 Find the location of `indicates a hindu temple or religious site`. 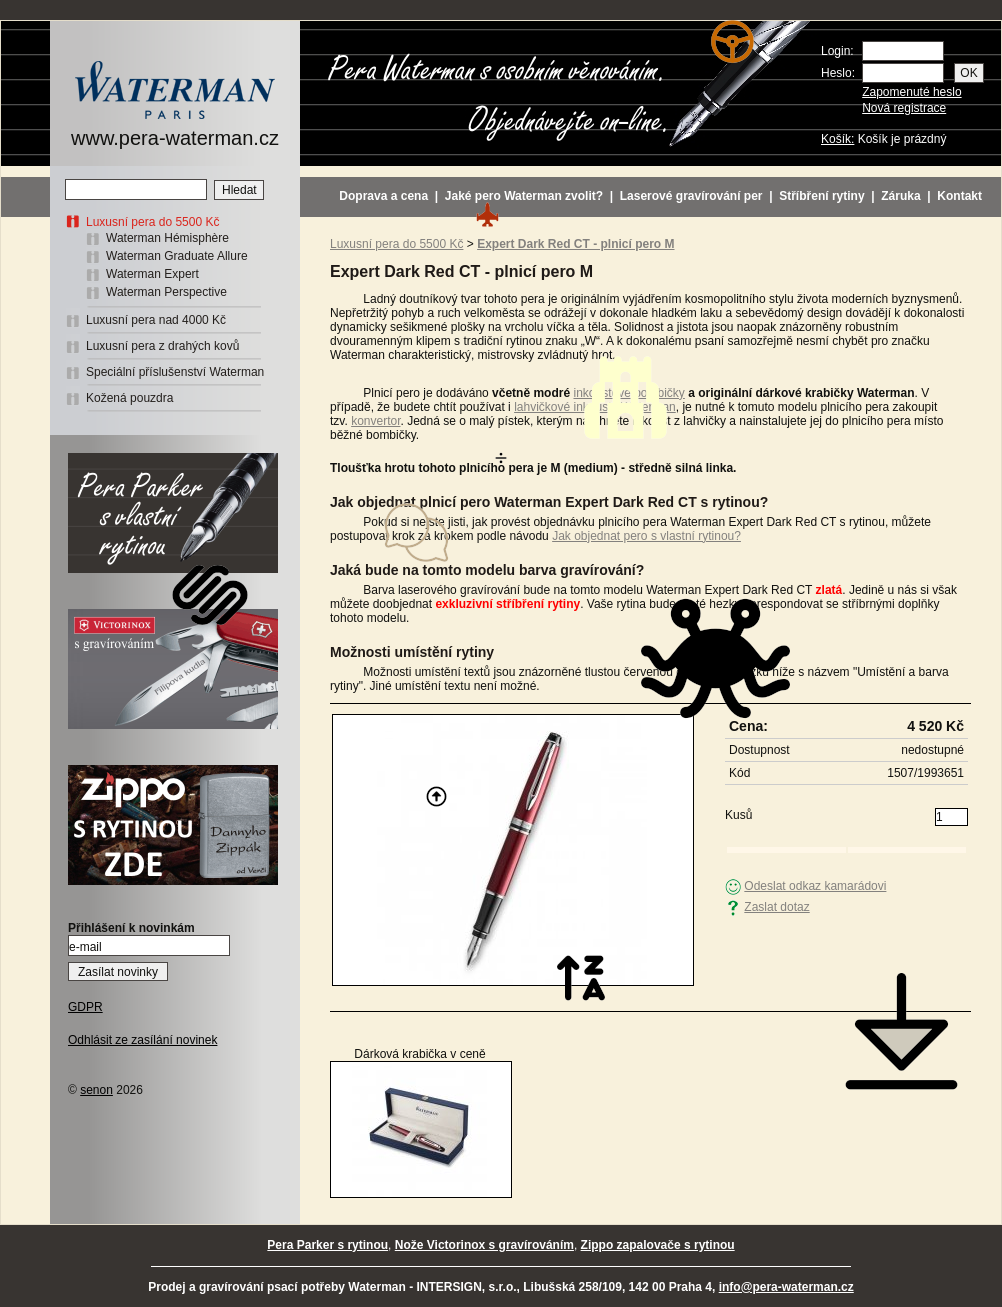

indicates a hindu temple or religious site is located at coordinates (625, 397).